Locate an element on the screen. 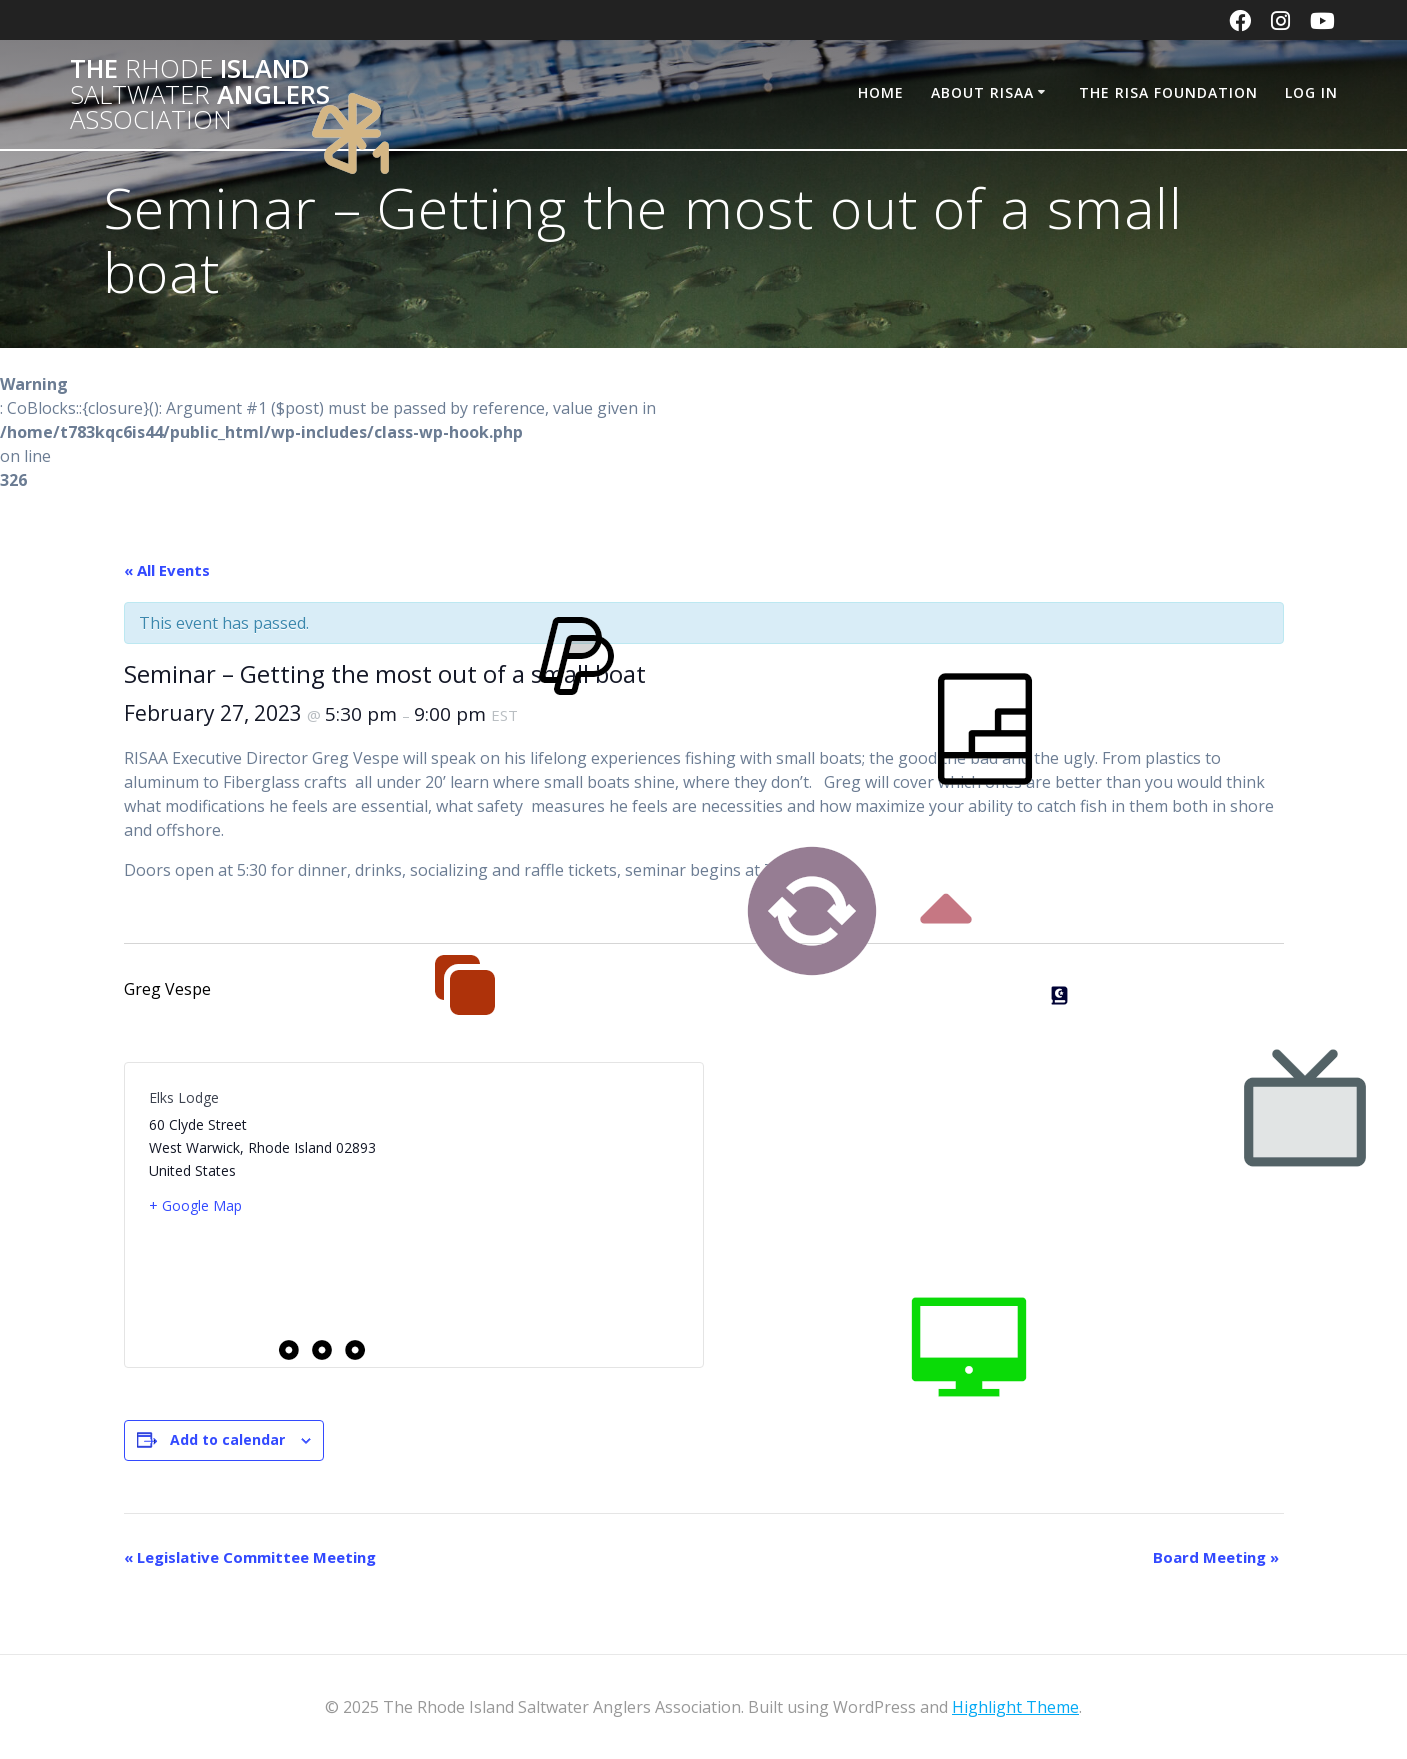 The image size is (1407, 1759). access quran or islamic religious text is located at coordinates (1059, 995).